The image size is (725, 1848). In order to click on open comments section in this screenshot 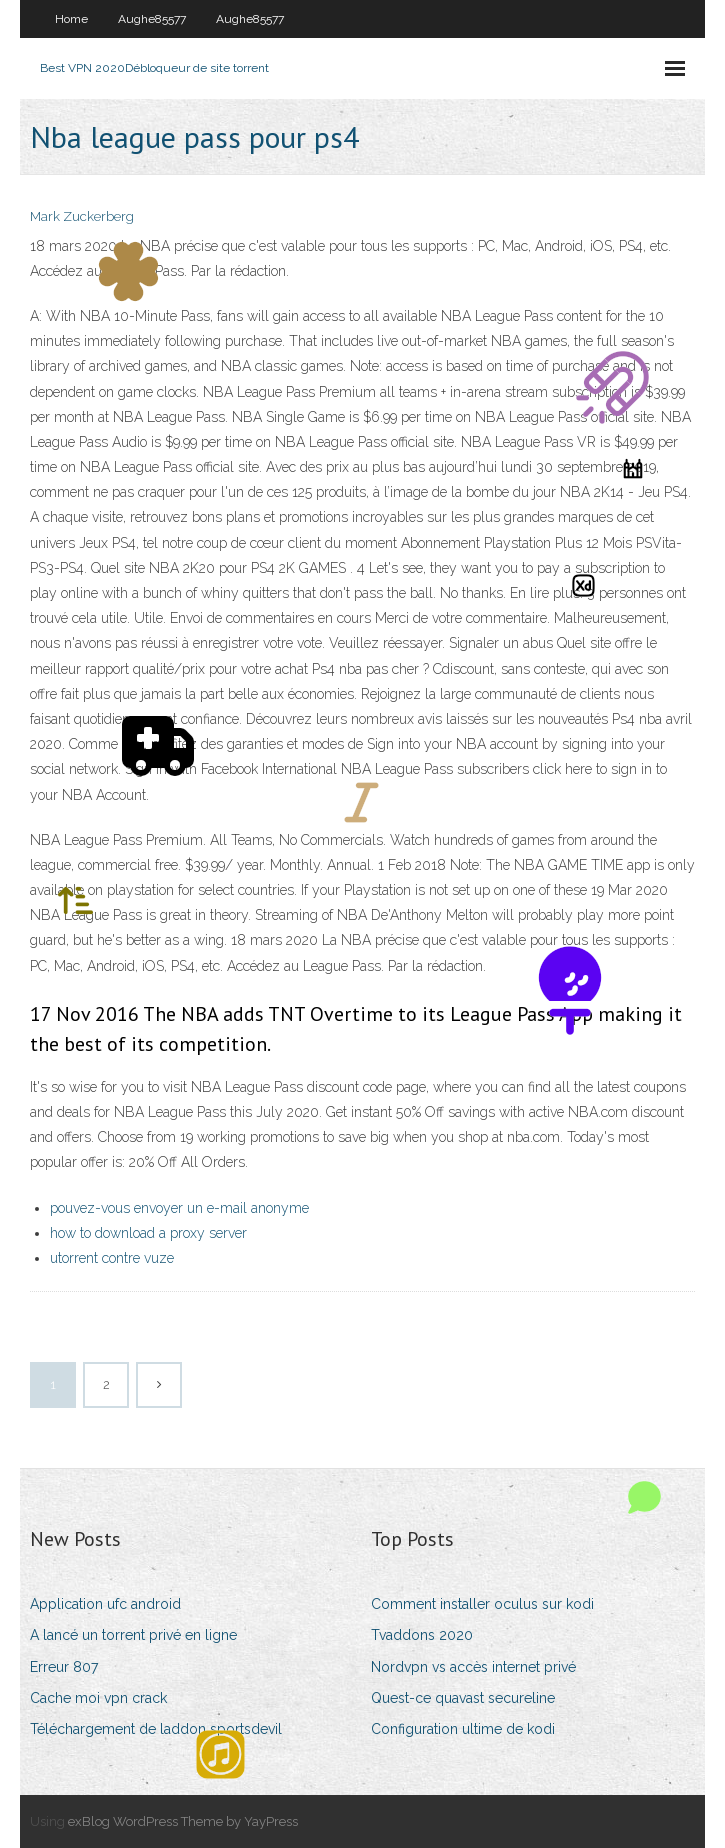, I will do `click(644, 1497)`.